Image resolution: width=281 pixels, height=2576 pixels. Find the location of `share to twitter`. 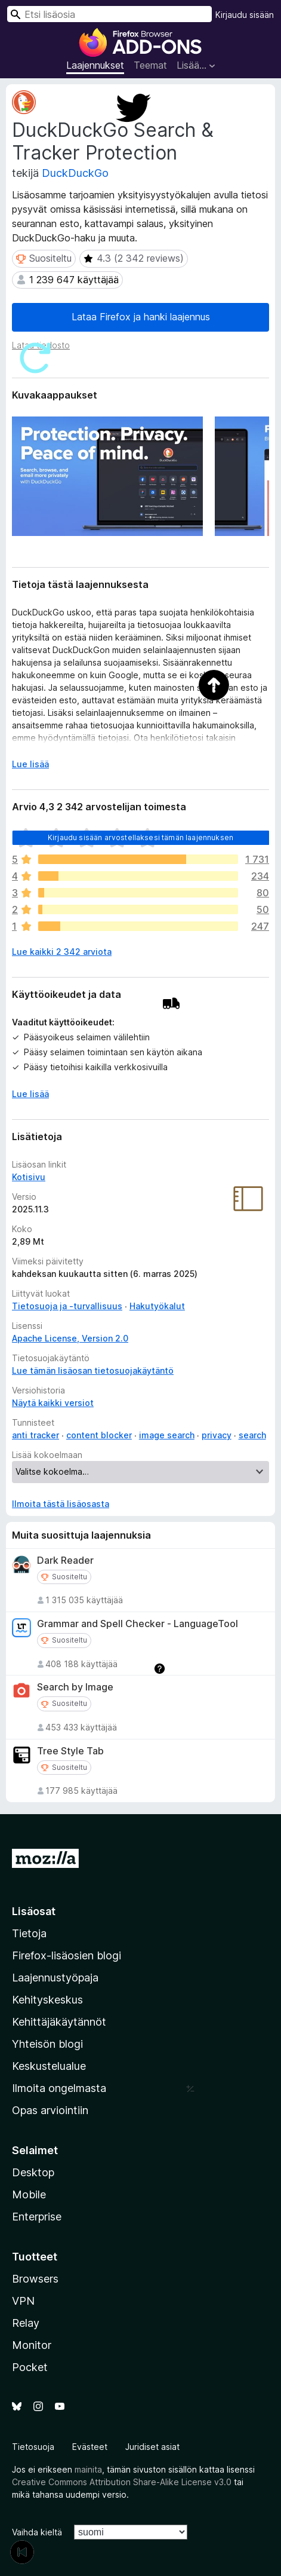

share to twitter is located at coordinates (133, 108).